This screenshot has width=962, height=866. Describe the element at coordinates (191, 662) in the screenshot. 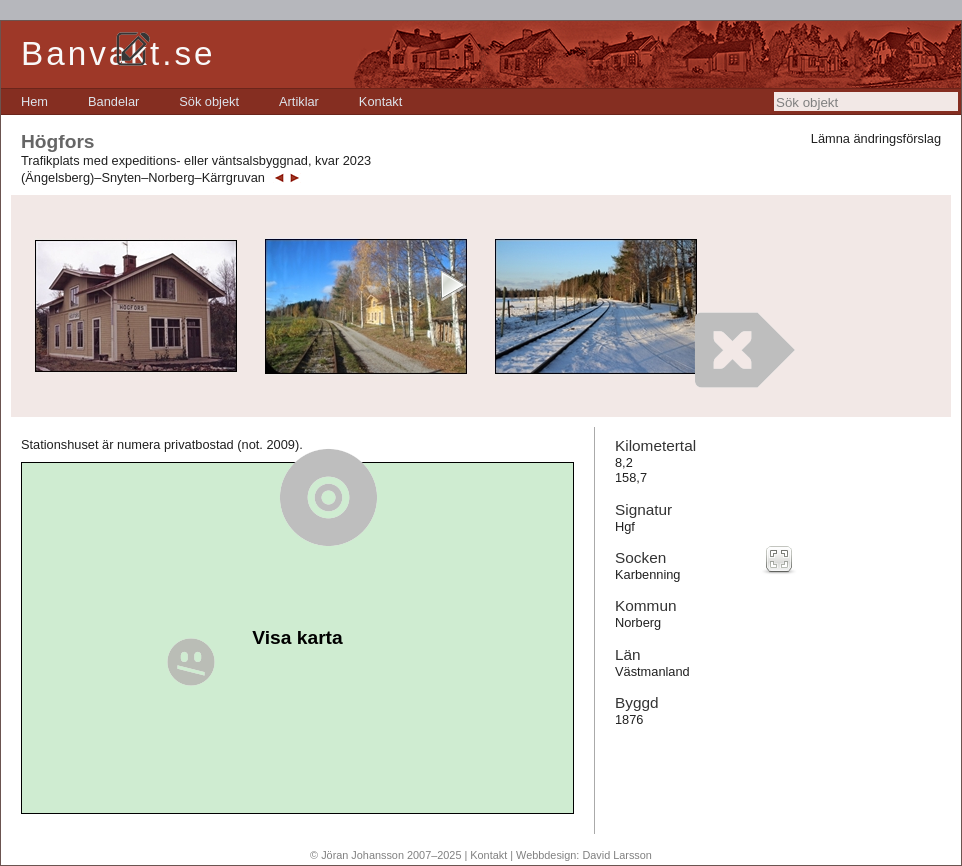

I see `indicates uncertain or neutral status` at that location.